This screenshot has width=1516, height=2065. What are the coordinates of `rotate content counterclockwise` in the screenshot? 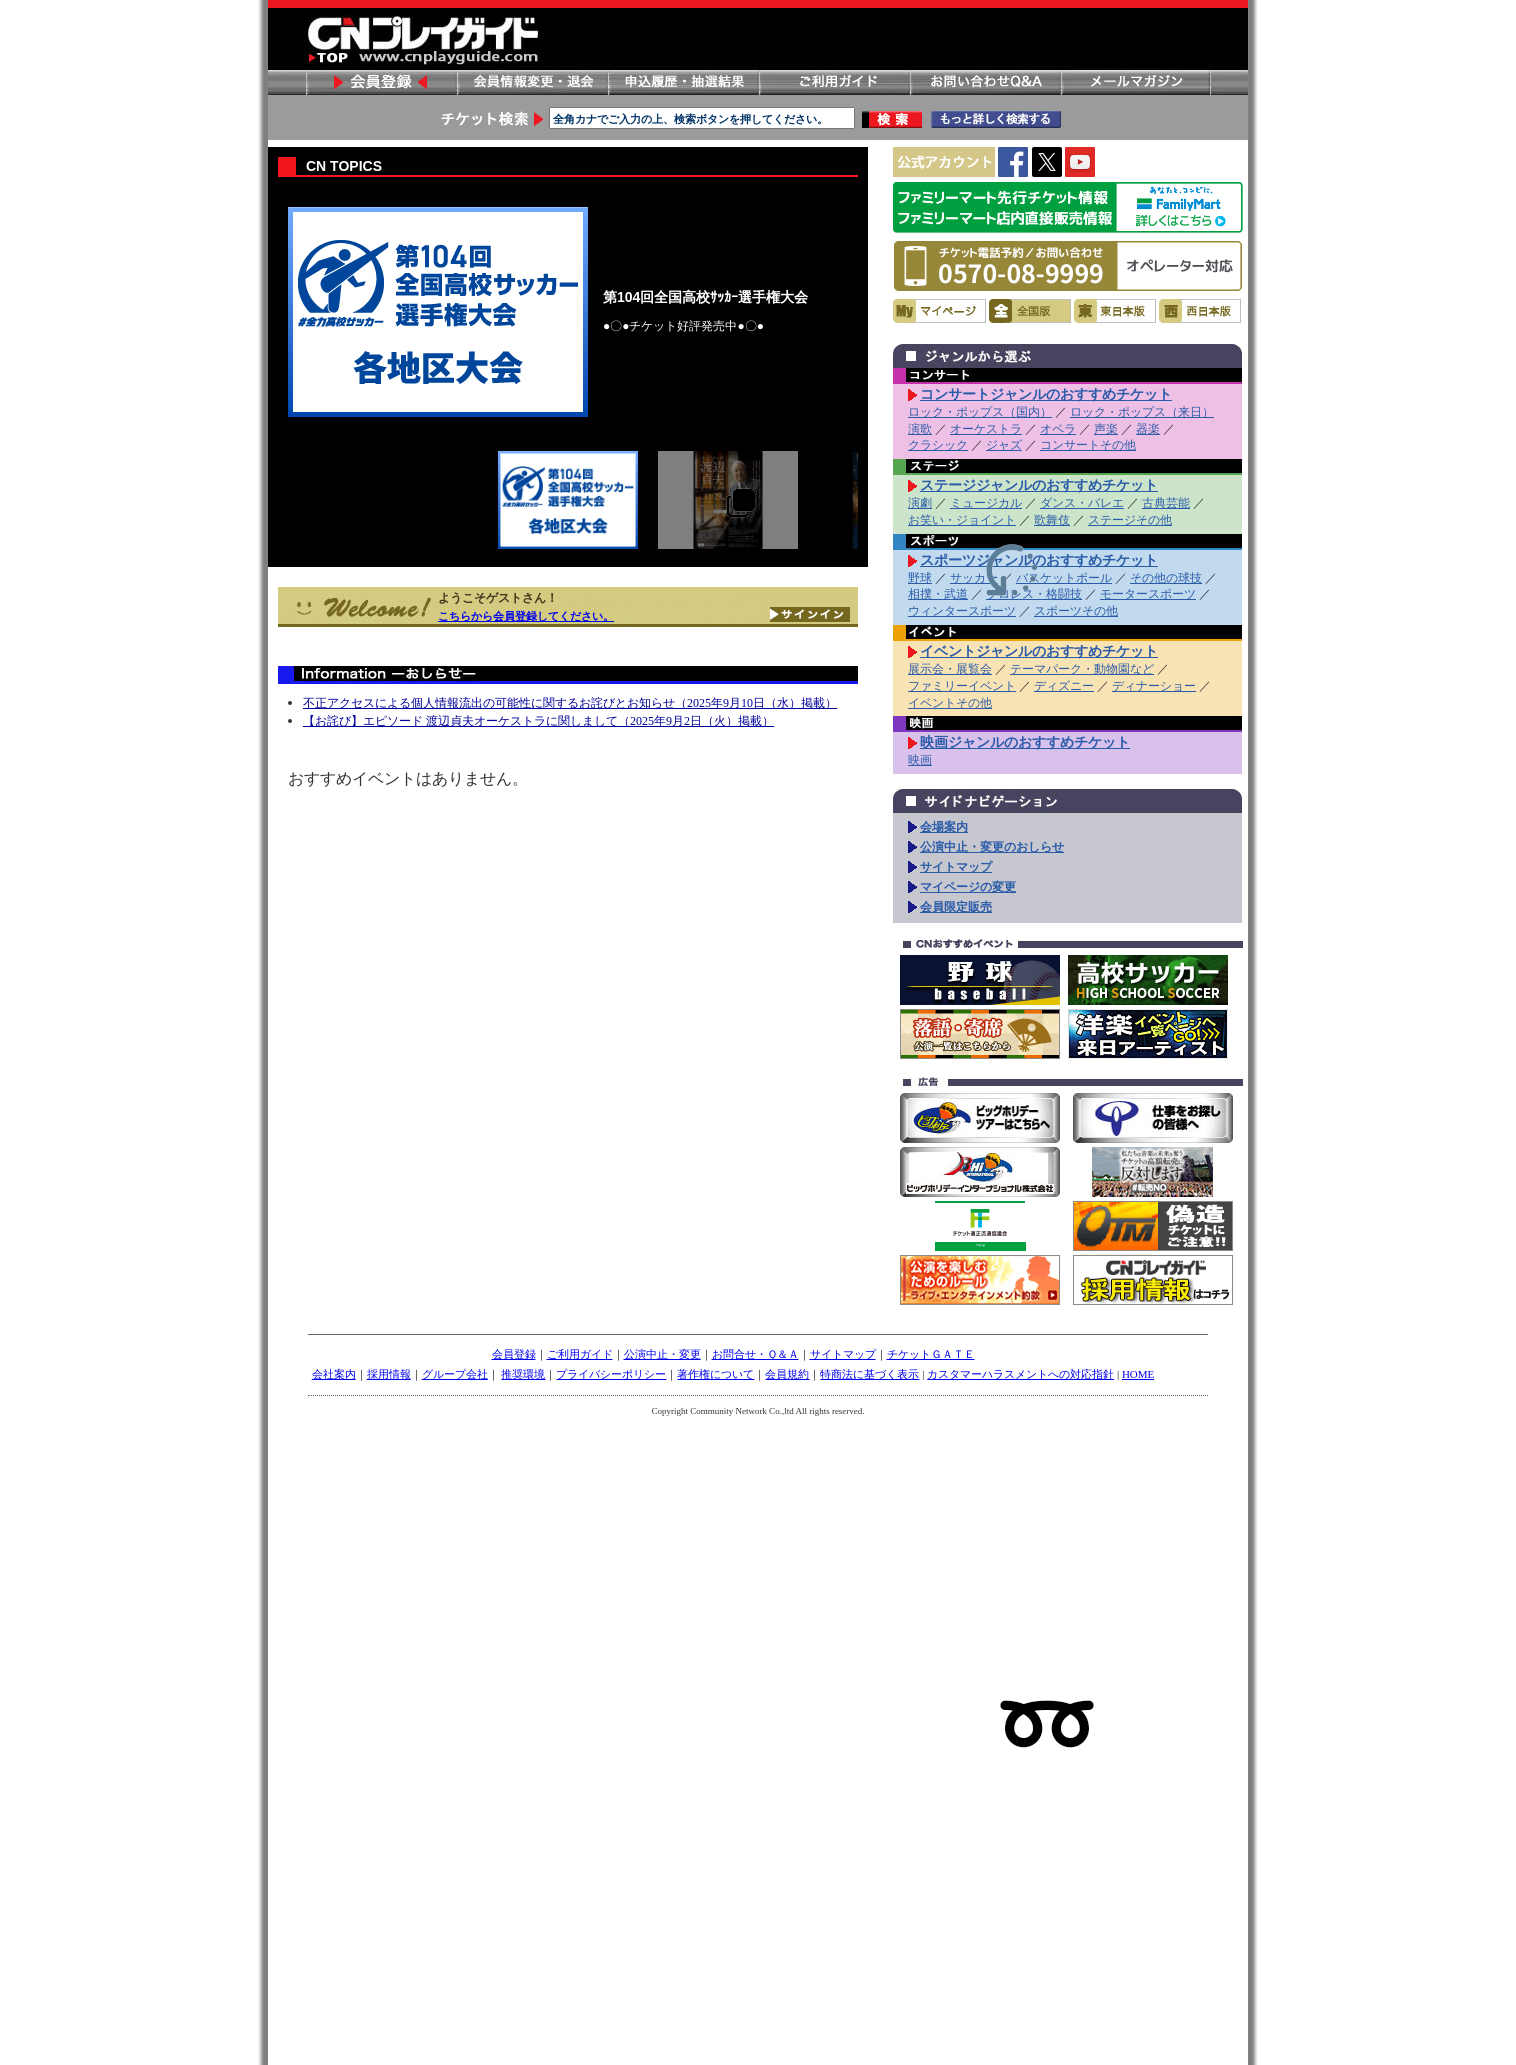 It's located at (1012, 570).